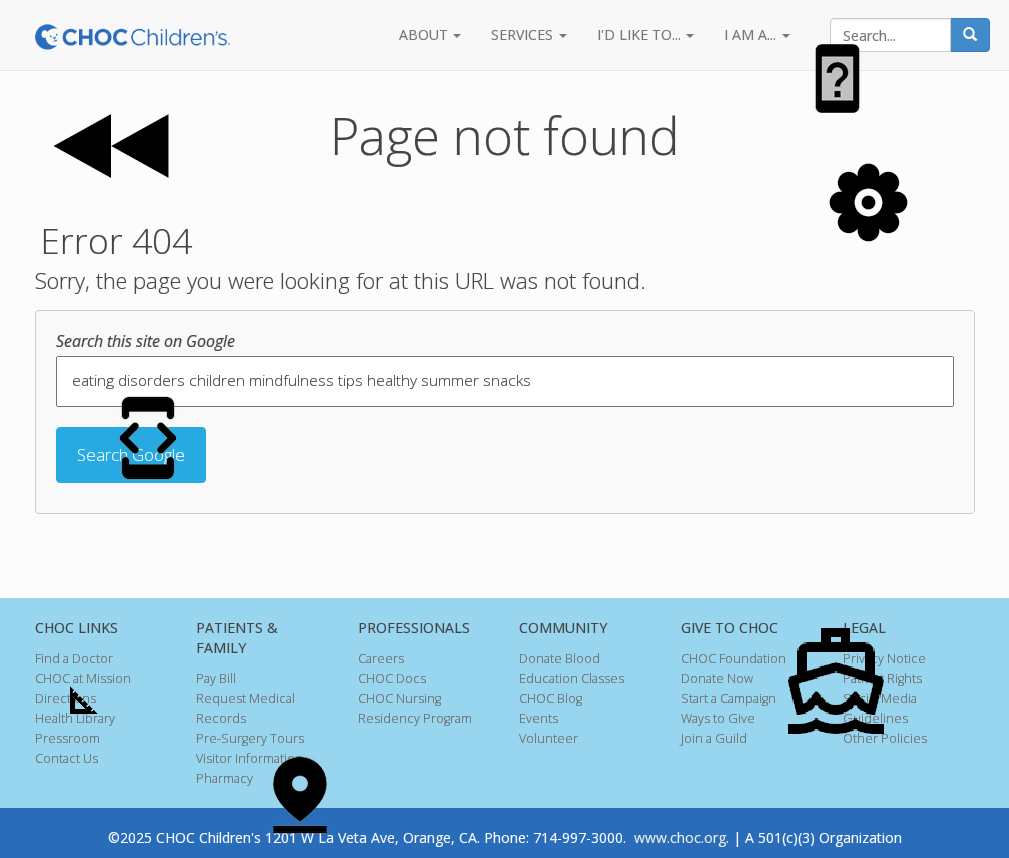  Describe the element at coordinates (836, 681) in the screenshot. I see `get directions by ferry or boat` at that location.